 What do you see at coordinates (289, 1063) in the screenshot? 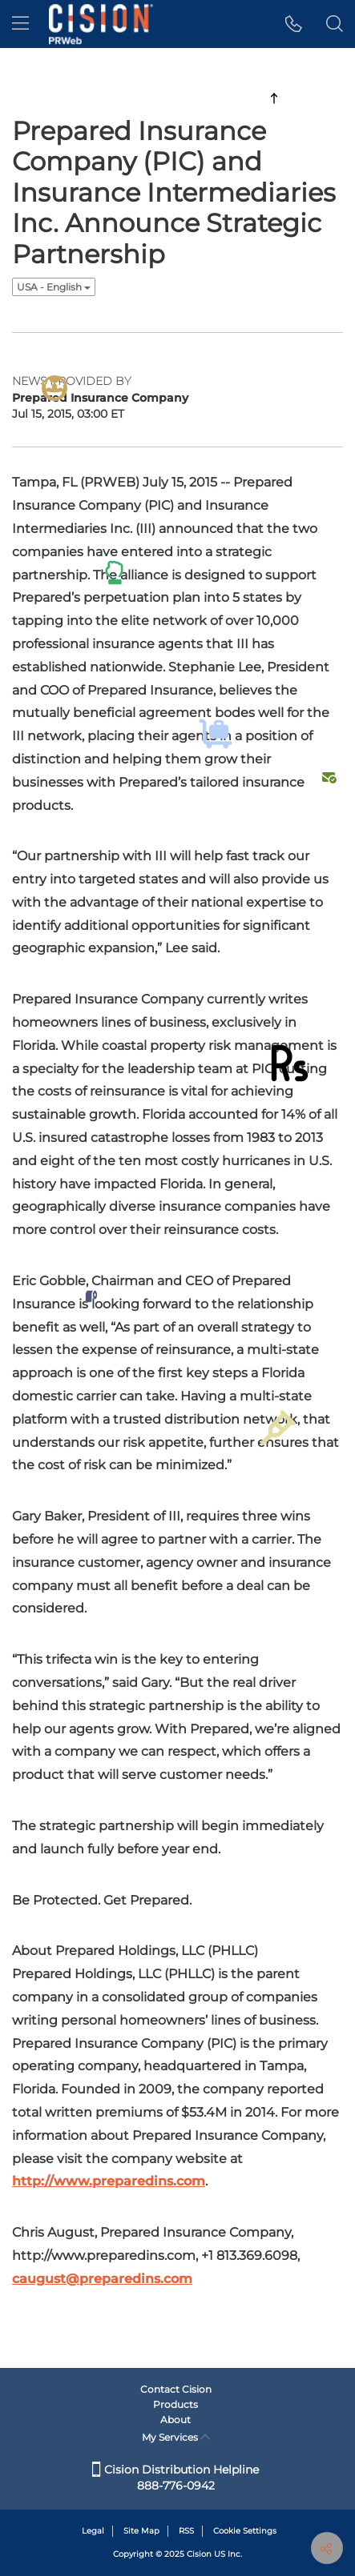
I see `indicates Indian rupee currency` at bounding box center [289, 1063].